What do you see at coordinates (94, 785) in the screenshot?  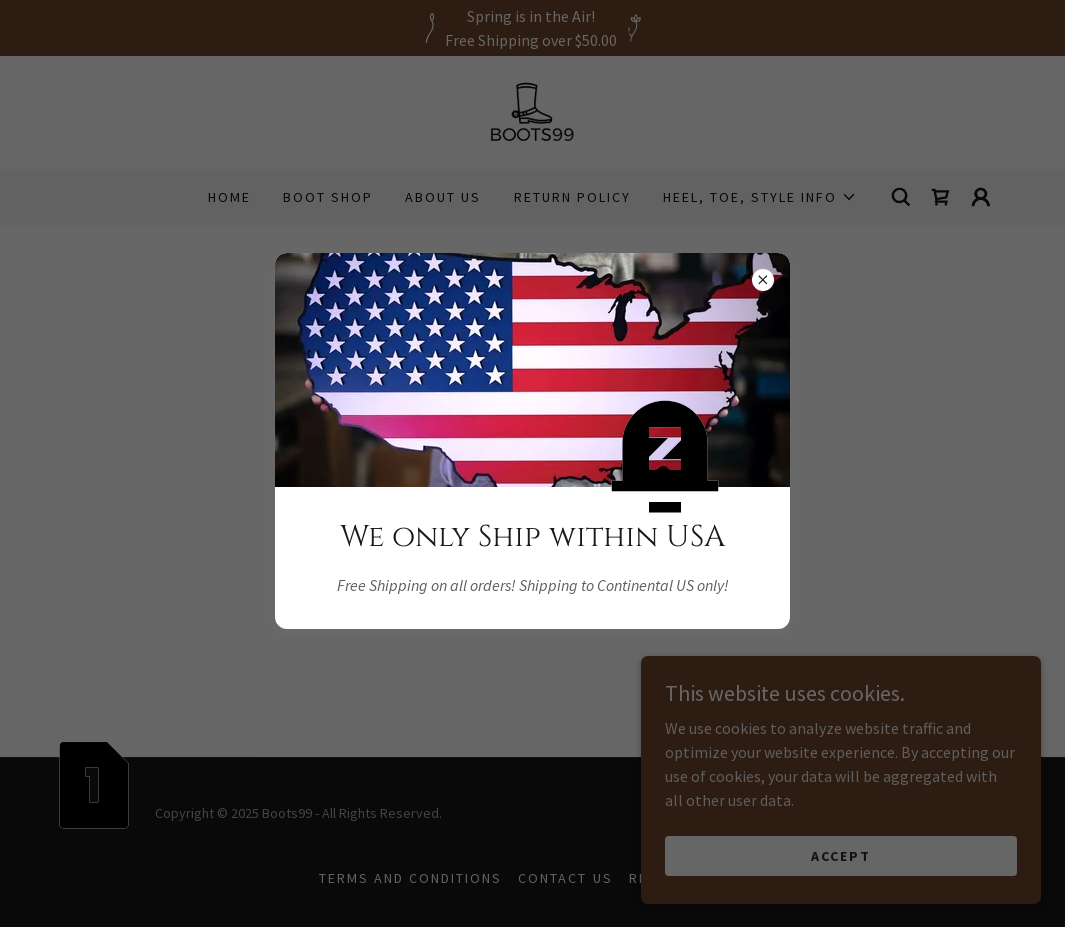 I see `indicates primary SIM card slot (SIM 1)` at bounding box center [94, 785].